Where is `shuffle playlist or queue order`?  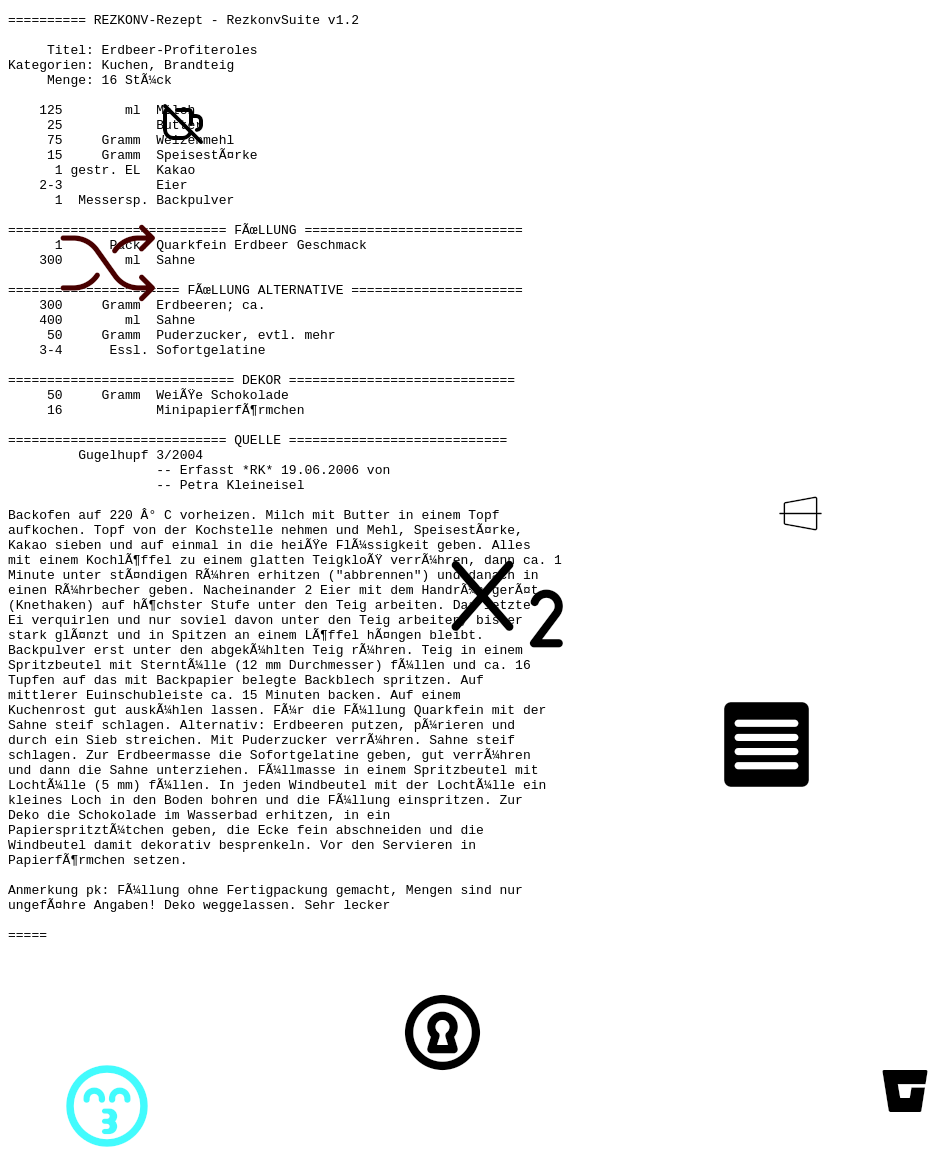
shuffle playlist or queue order is located at coordinates (106, 263).